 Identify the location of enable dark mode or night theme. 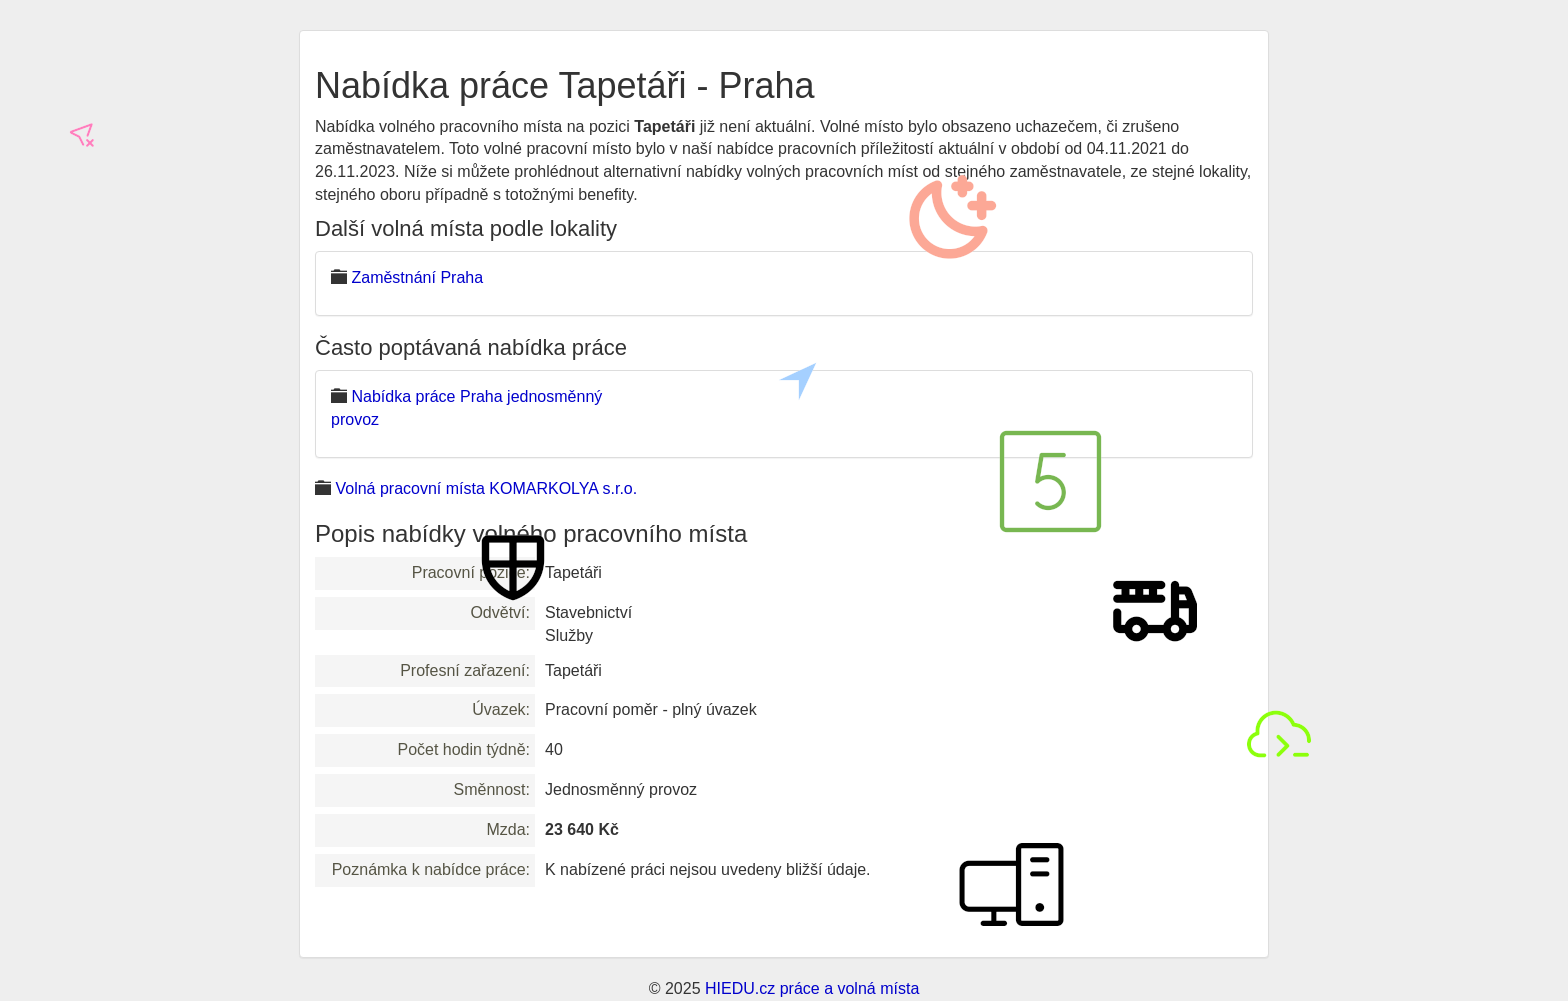
(949, 218).